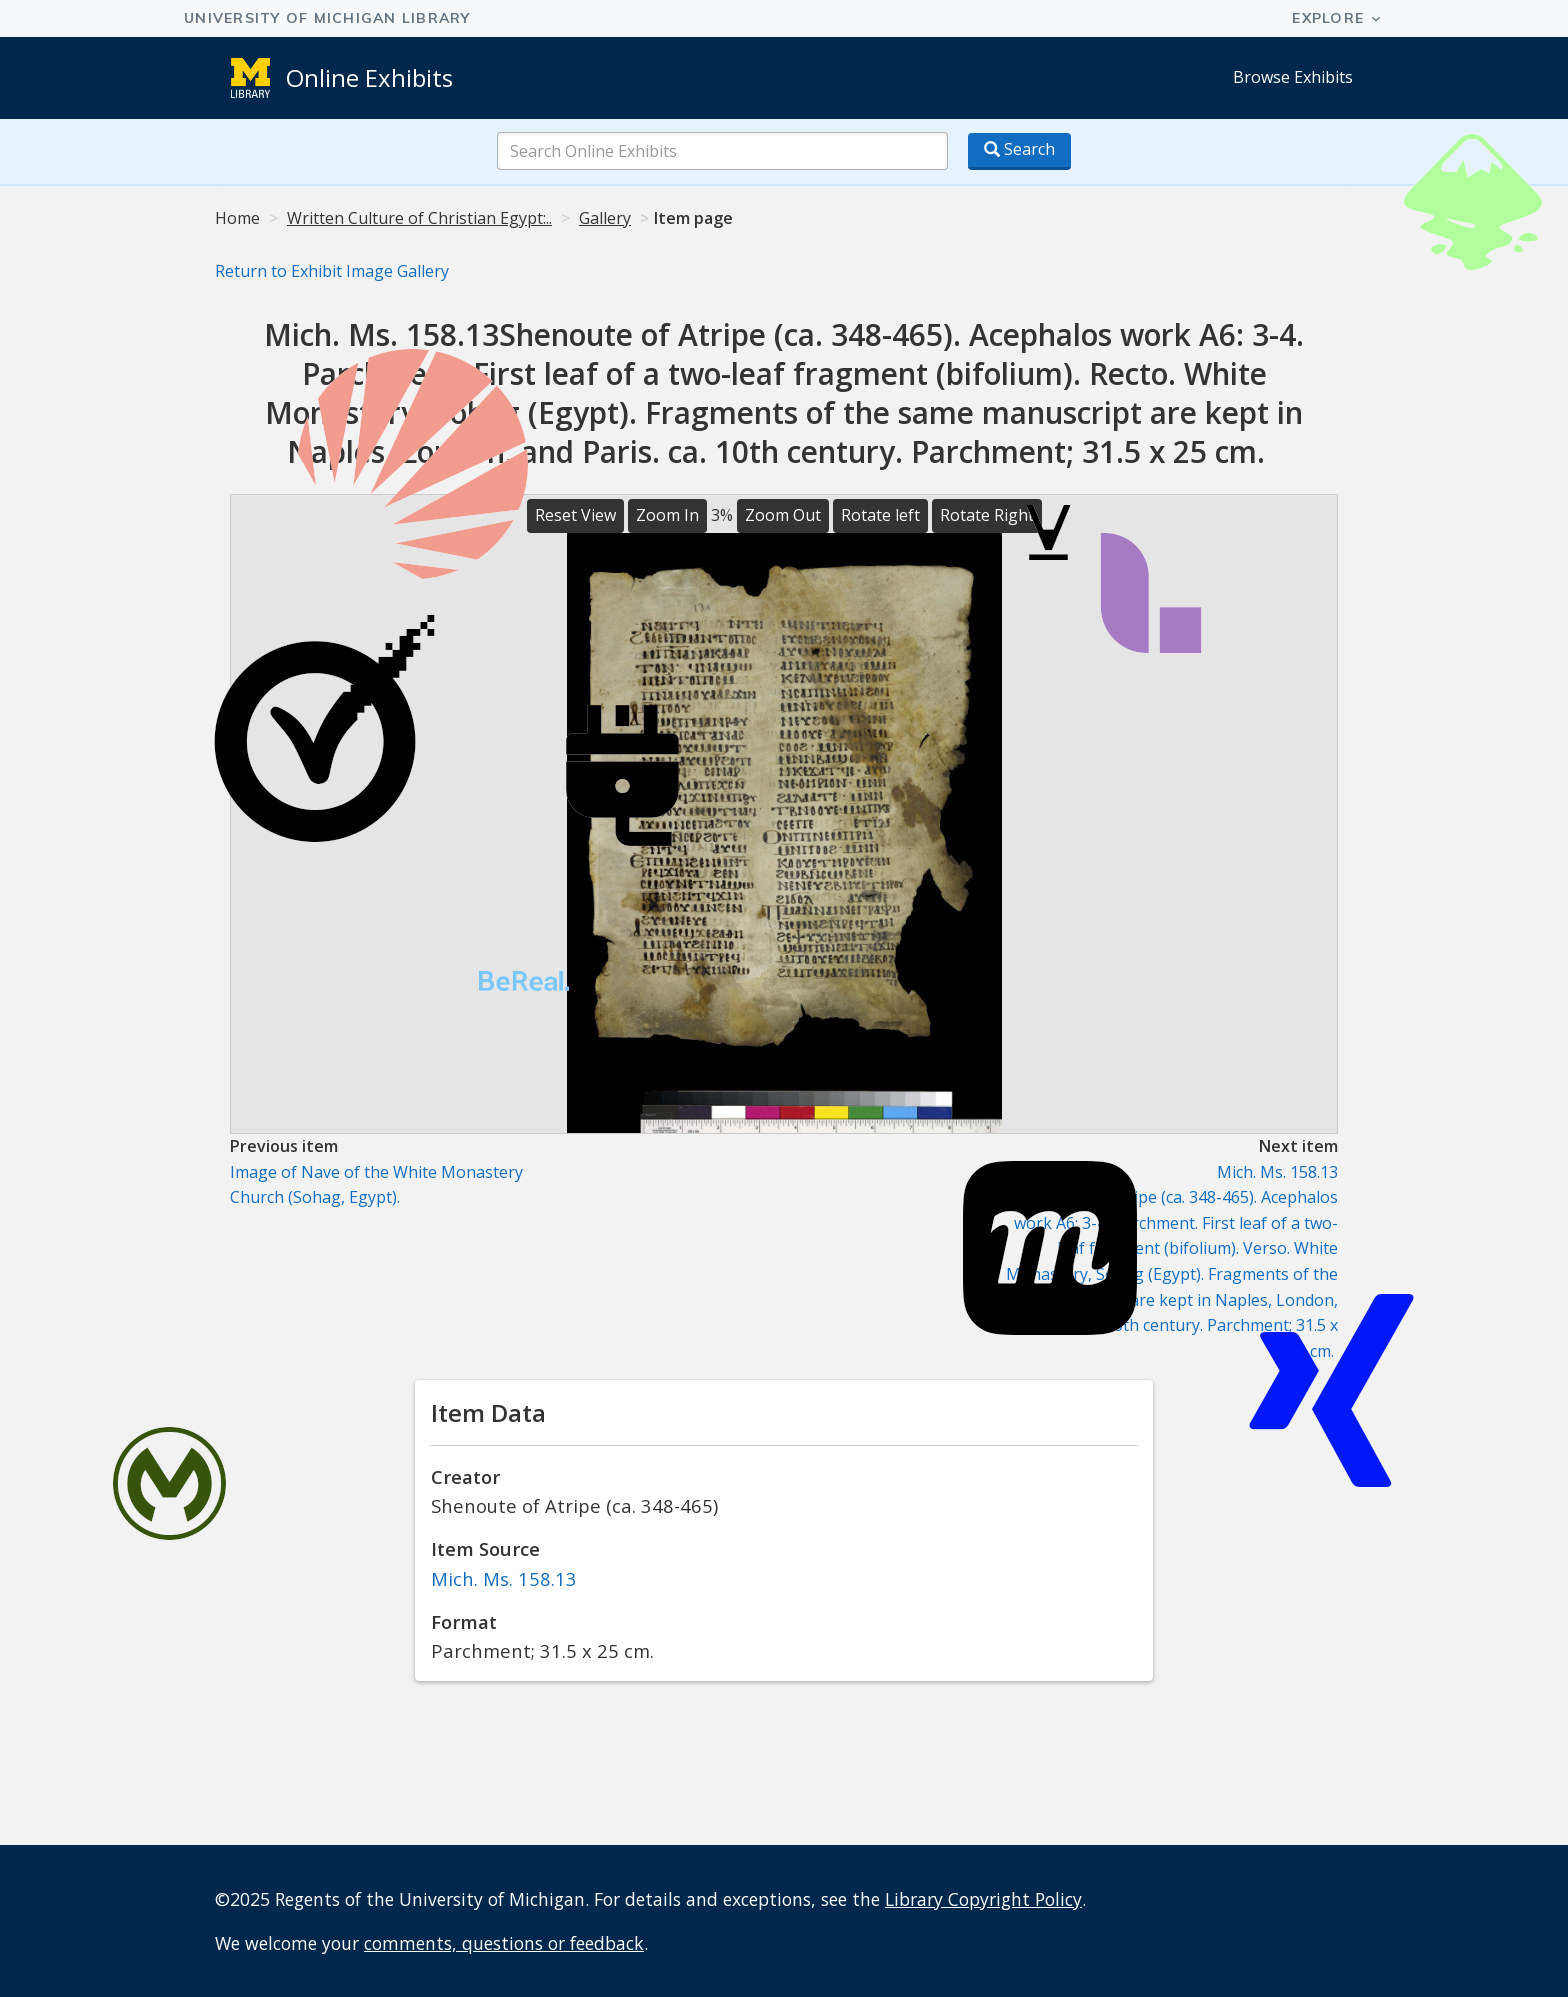  What do you see at coordinates (324, 728) in the screenshot?
I see `symantec security software logo` at bounding box center [324, 728].